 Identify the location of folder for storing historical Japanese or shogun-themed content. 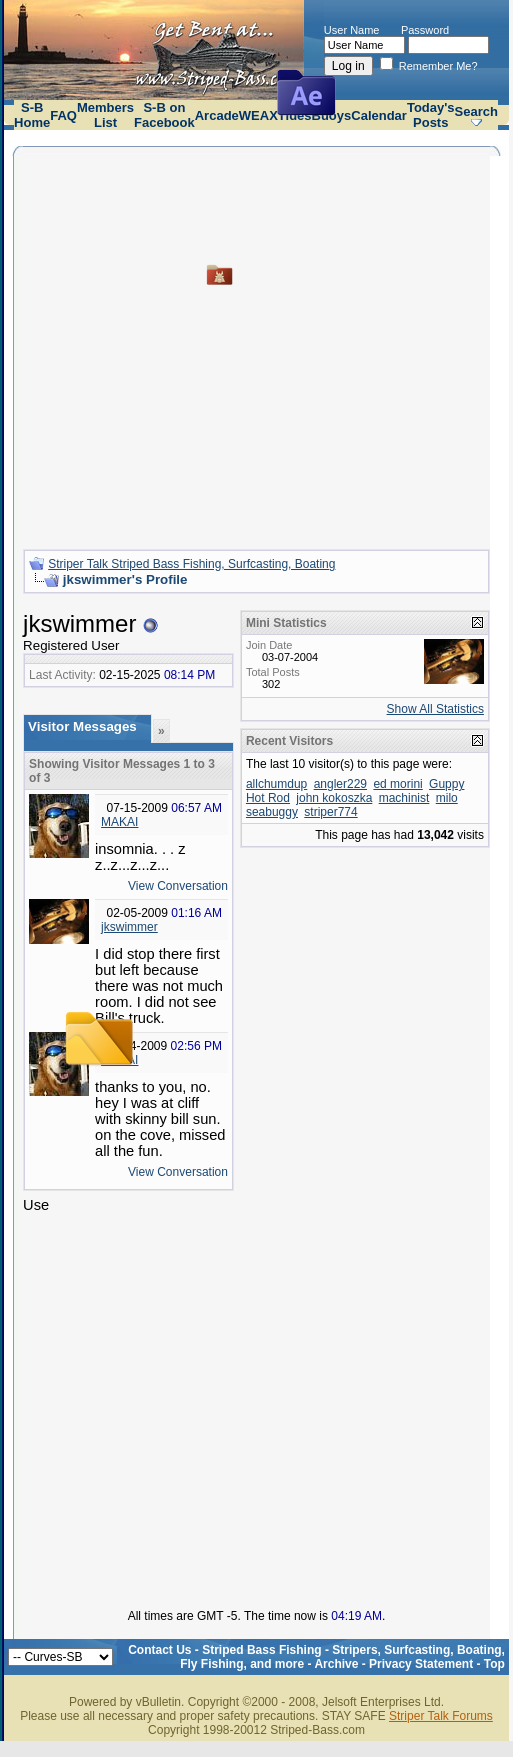
(219, 275).